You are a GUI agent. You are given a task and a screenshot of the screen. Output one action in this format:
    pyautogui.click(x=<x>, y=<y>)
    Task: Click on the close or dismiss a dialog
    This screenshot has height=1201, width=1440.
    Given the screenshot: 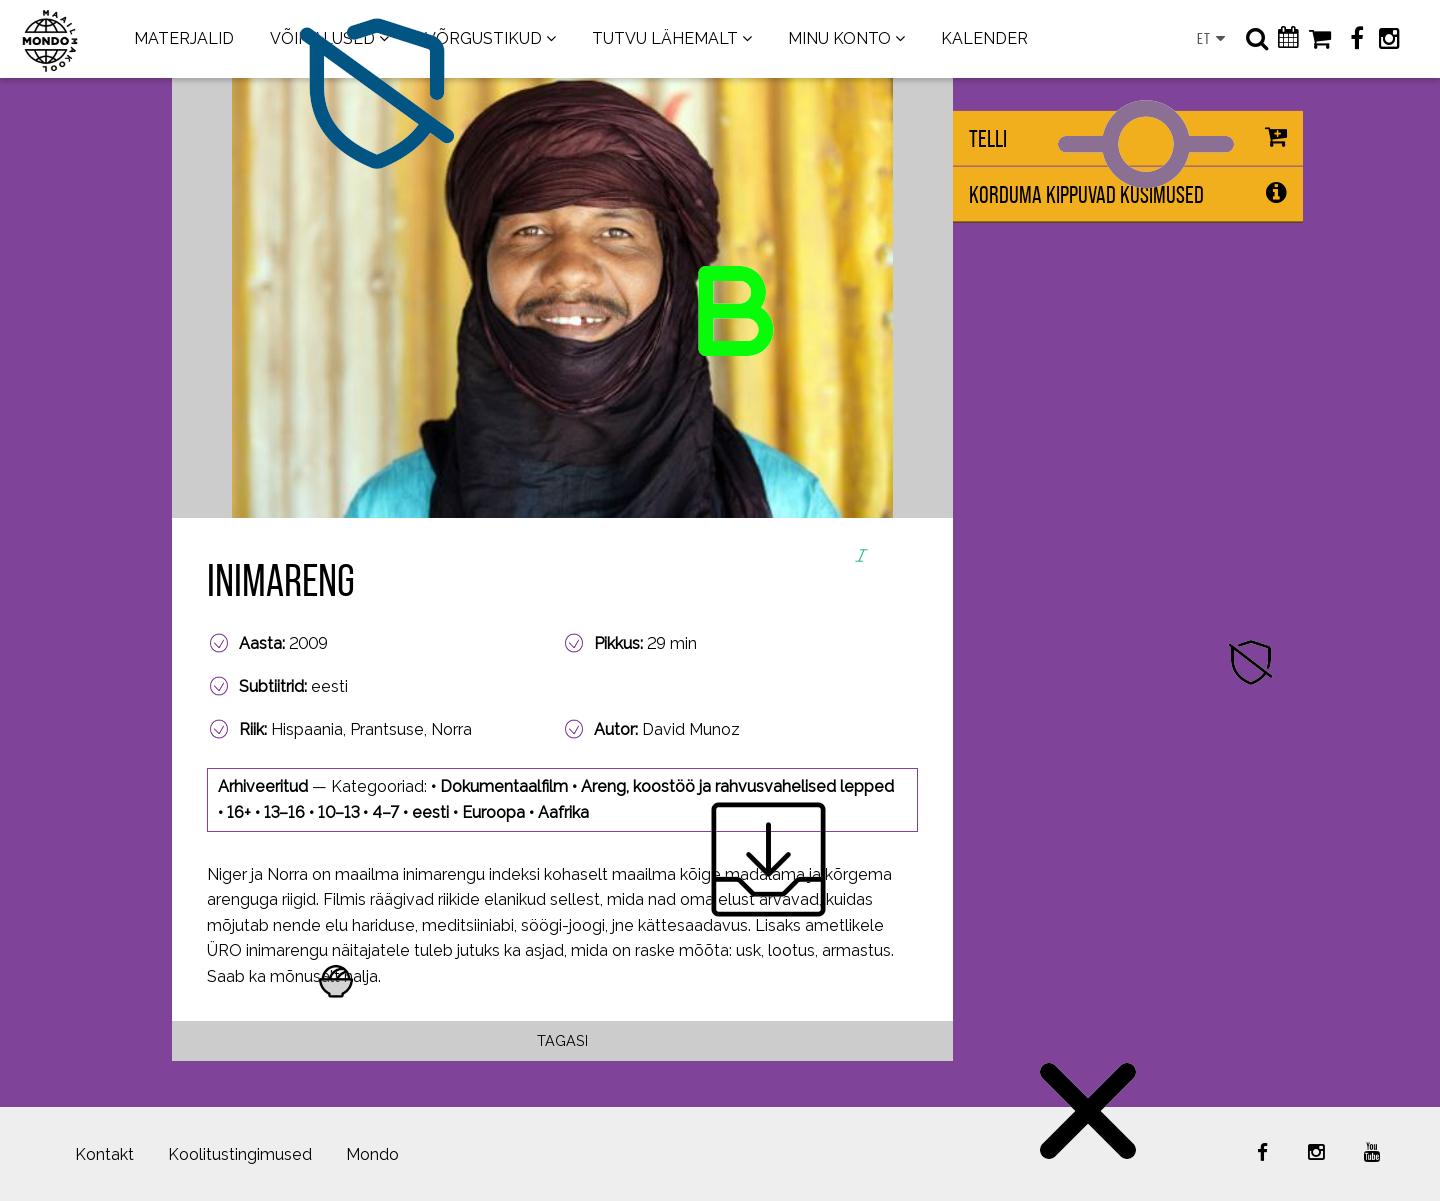 What is the action you would take?
    pyautogui.click(x=1088, y=1111)
    